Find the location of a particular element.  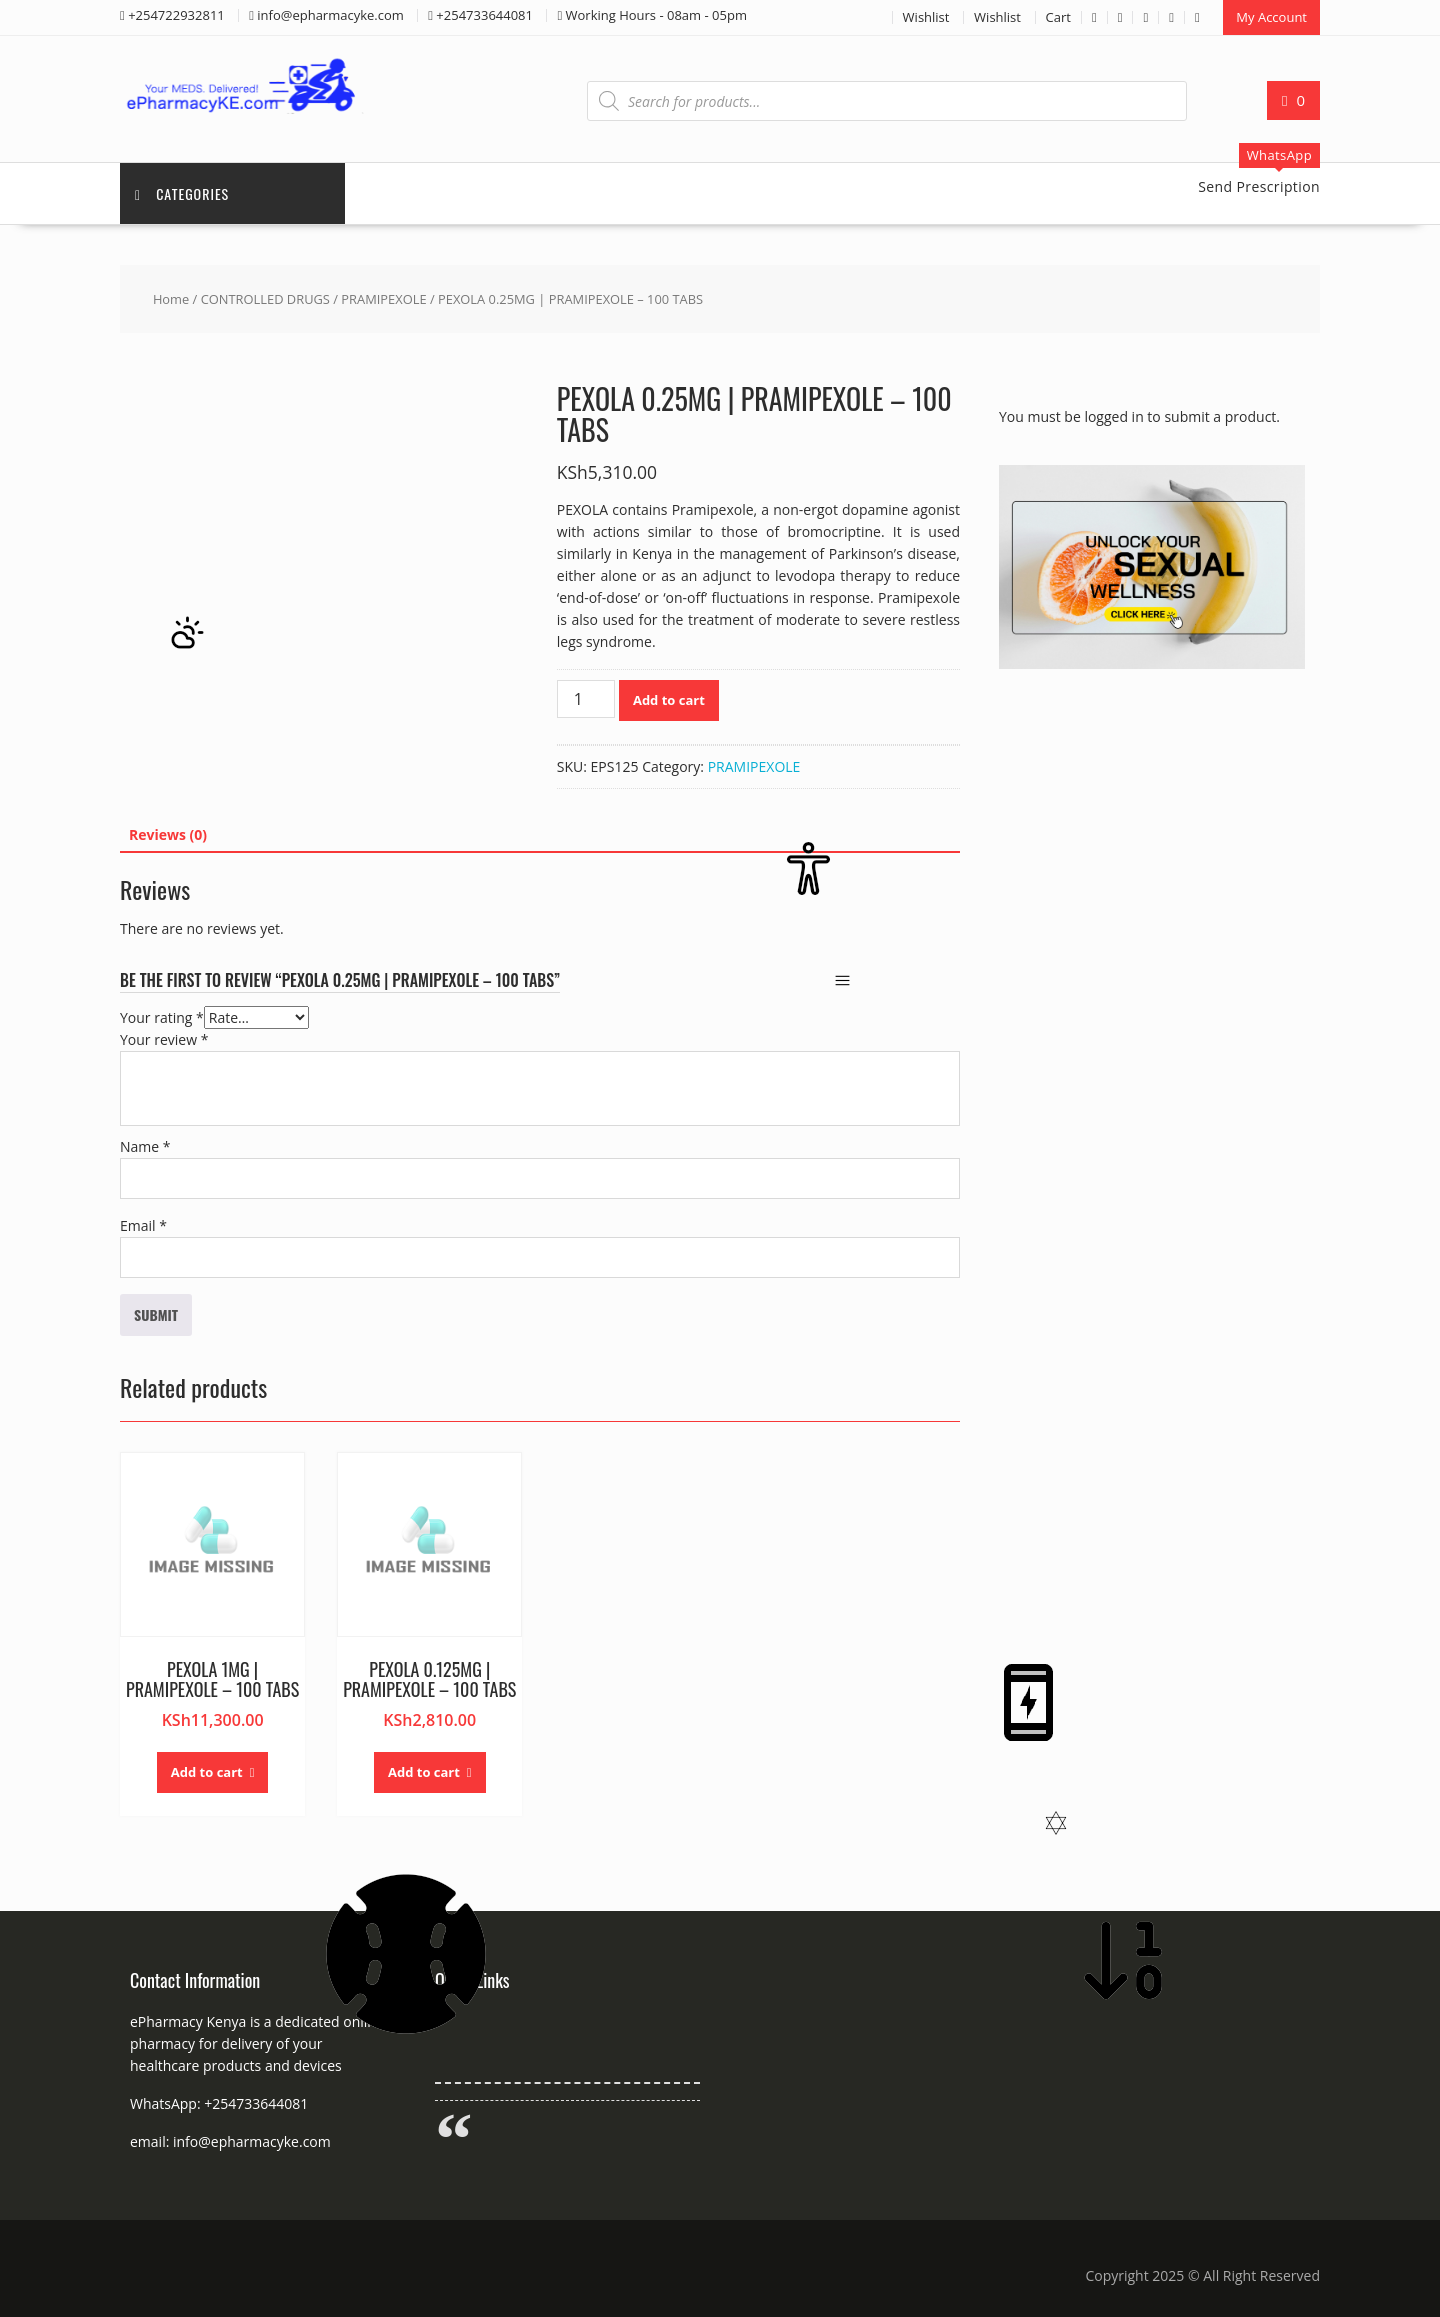

sort numerically in descending order is located at coordinates (1127, 1960).